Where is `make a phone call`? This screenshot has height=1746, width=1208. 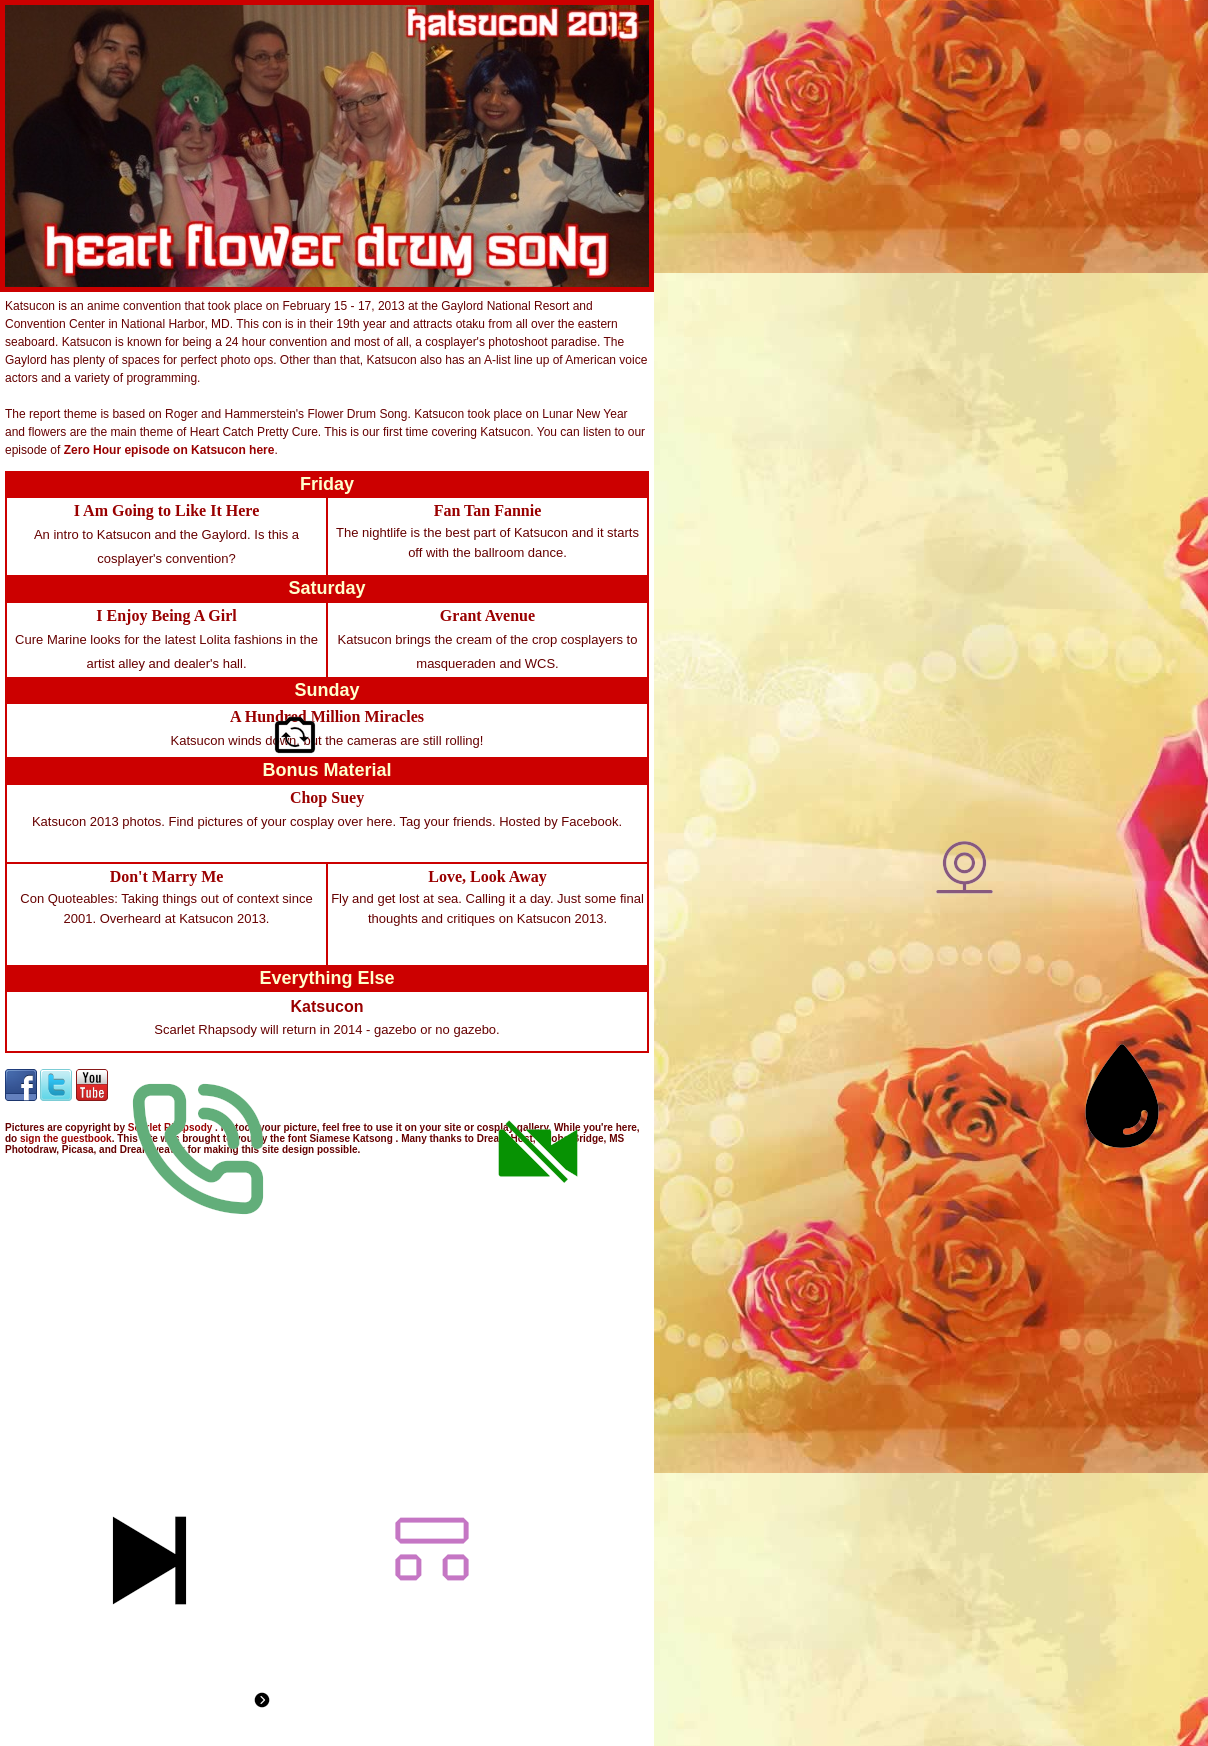 make a phone call is located at coordinates (198, 1149).